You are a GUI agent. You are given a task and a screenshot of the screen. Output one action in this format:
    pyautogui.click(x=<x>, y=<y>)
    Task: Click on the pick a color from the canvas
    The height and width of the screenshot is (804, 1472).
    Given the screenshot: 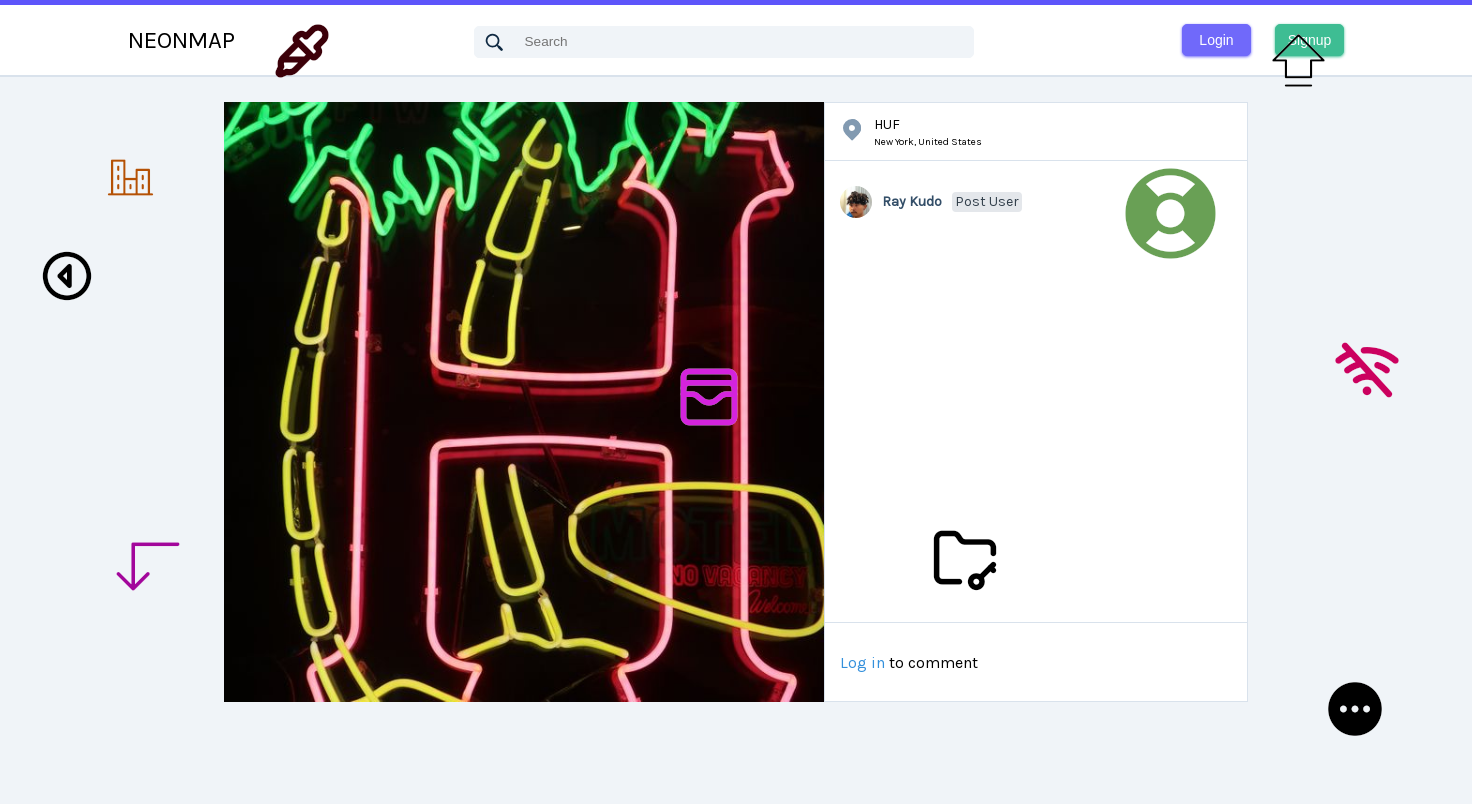 What is the action you would take?
    pyautogui.click(x=302, y=51)
    